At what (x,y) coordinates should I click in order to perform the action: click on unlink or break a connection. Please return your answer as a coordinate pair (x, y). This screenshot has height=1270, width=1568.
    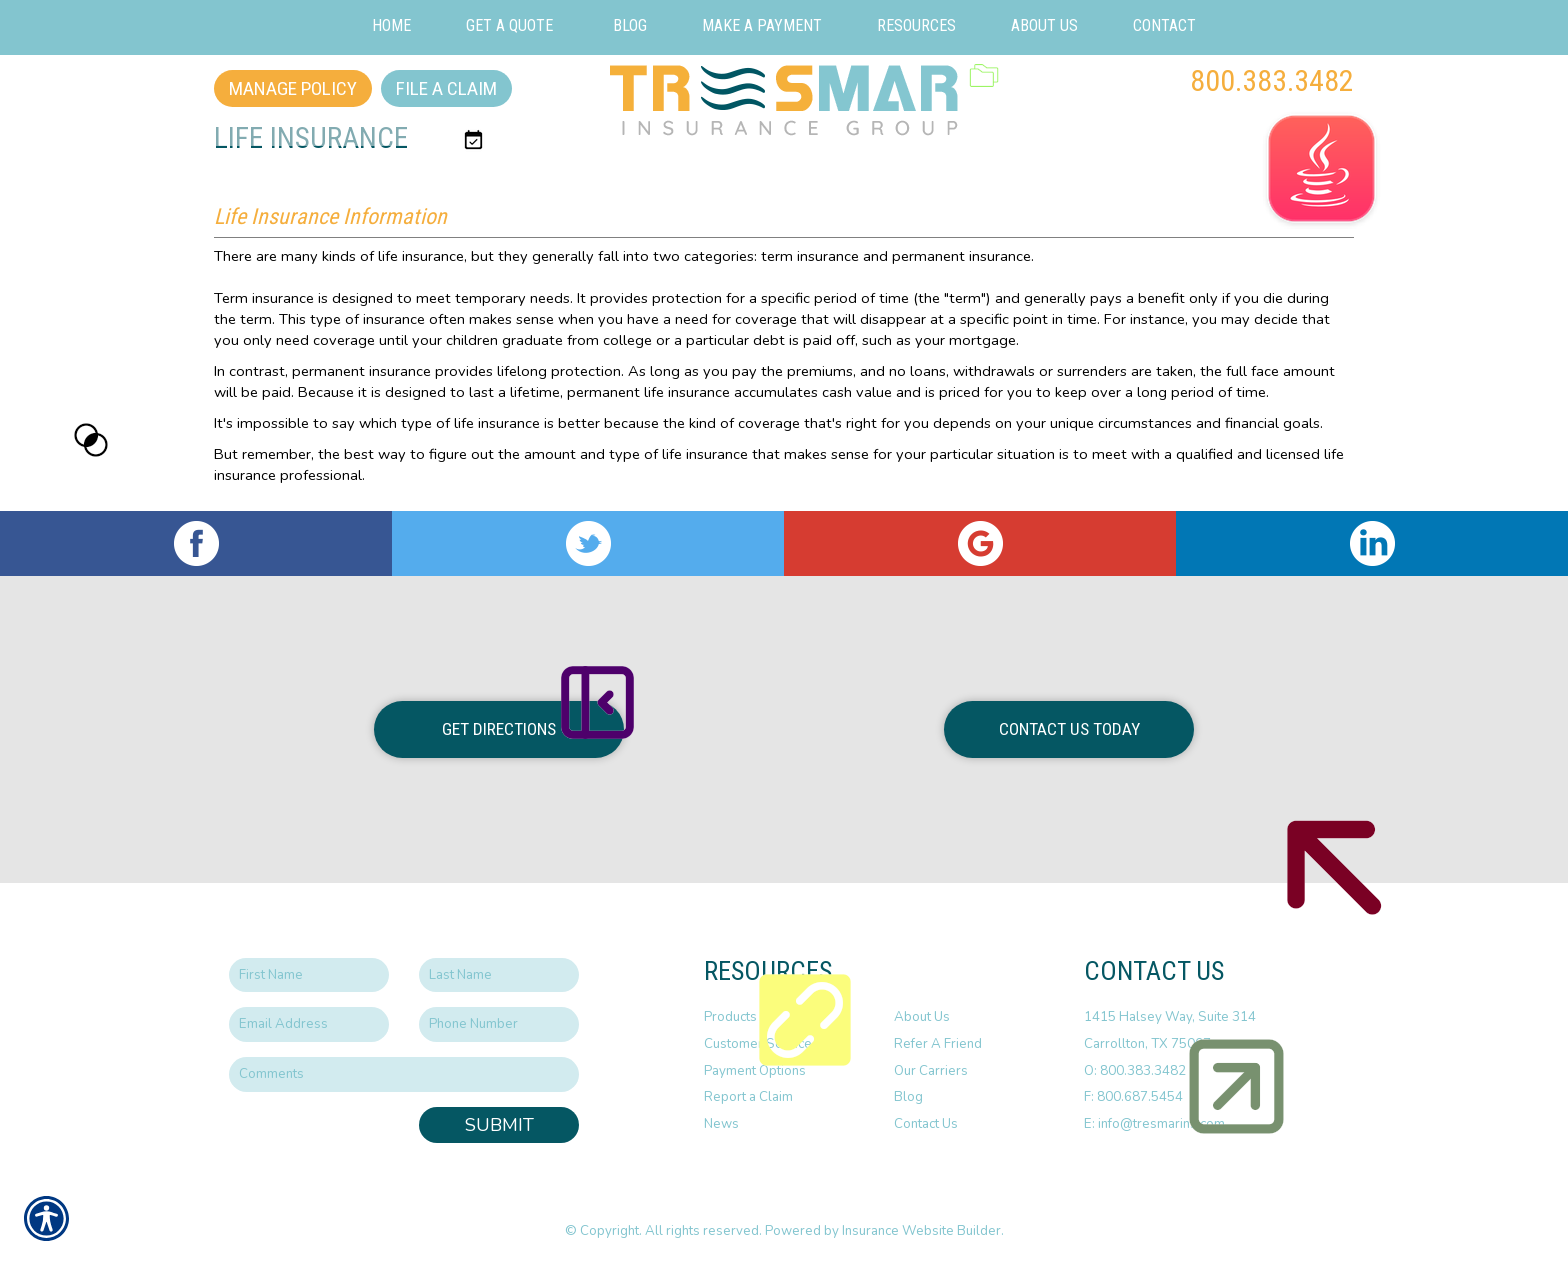
    Looking at the image, I should click on (805, 1020).